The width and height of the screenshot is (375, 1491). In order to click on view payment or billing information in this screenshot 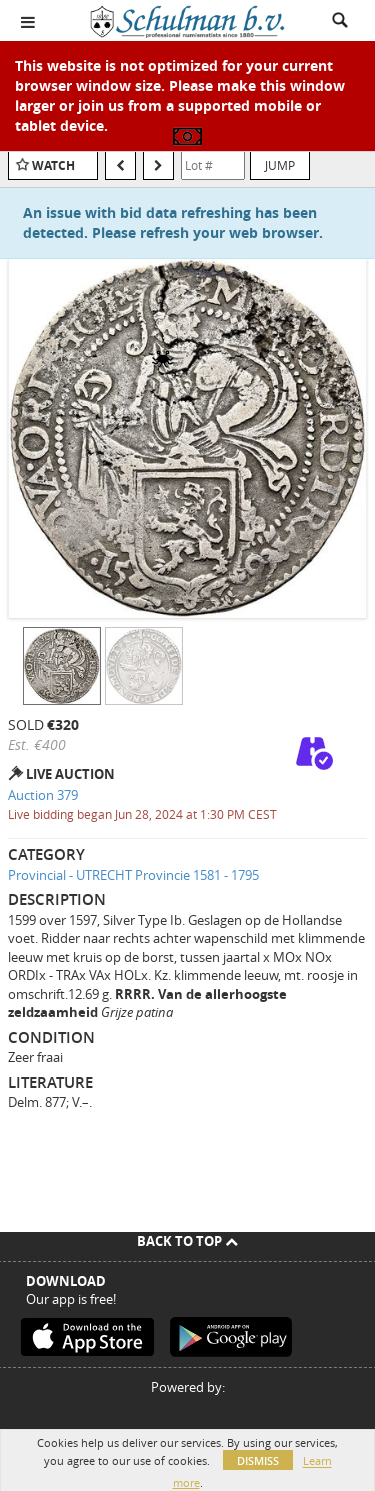, I will do `click(187, 136)`.